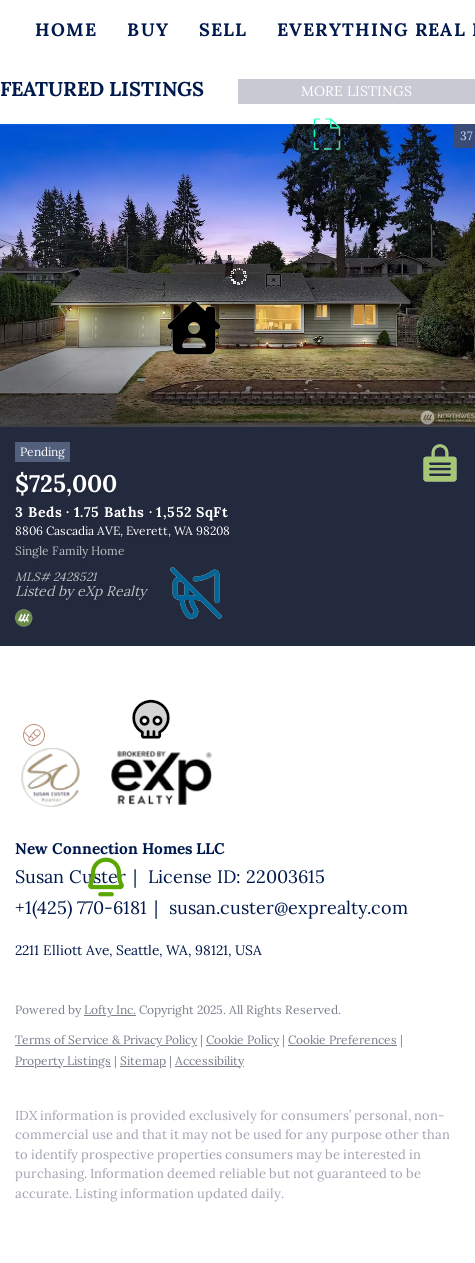 This screenshot has height=1263, width=475. I want to click on upload or select a file, so click(327, 134).